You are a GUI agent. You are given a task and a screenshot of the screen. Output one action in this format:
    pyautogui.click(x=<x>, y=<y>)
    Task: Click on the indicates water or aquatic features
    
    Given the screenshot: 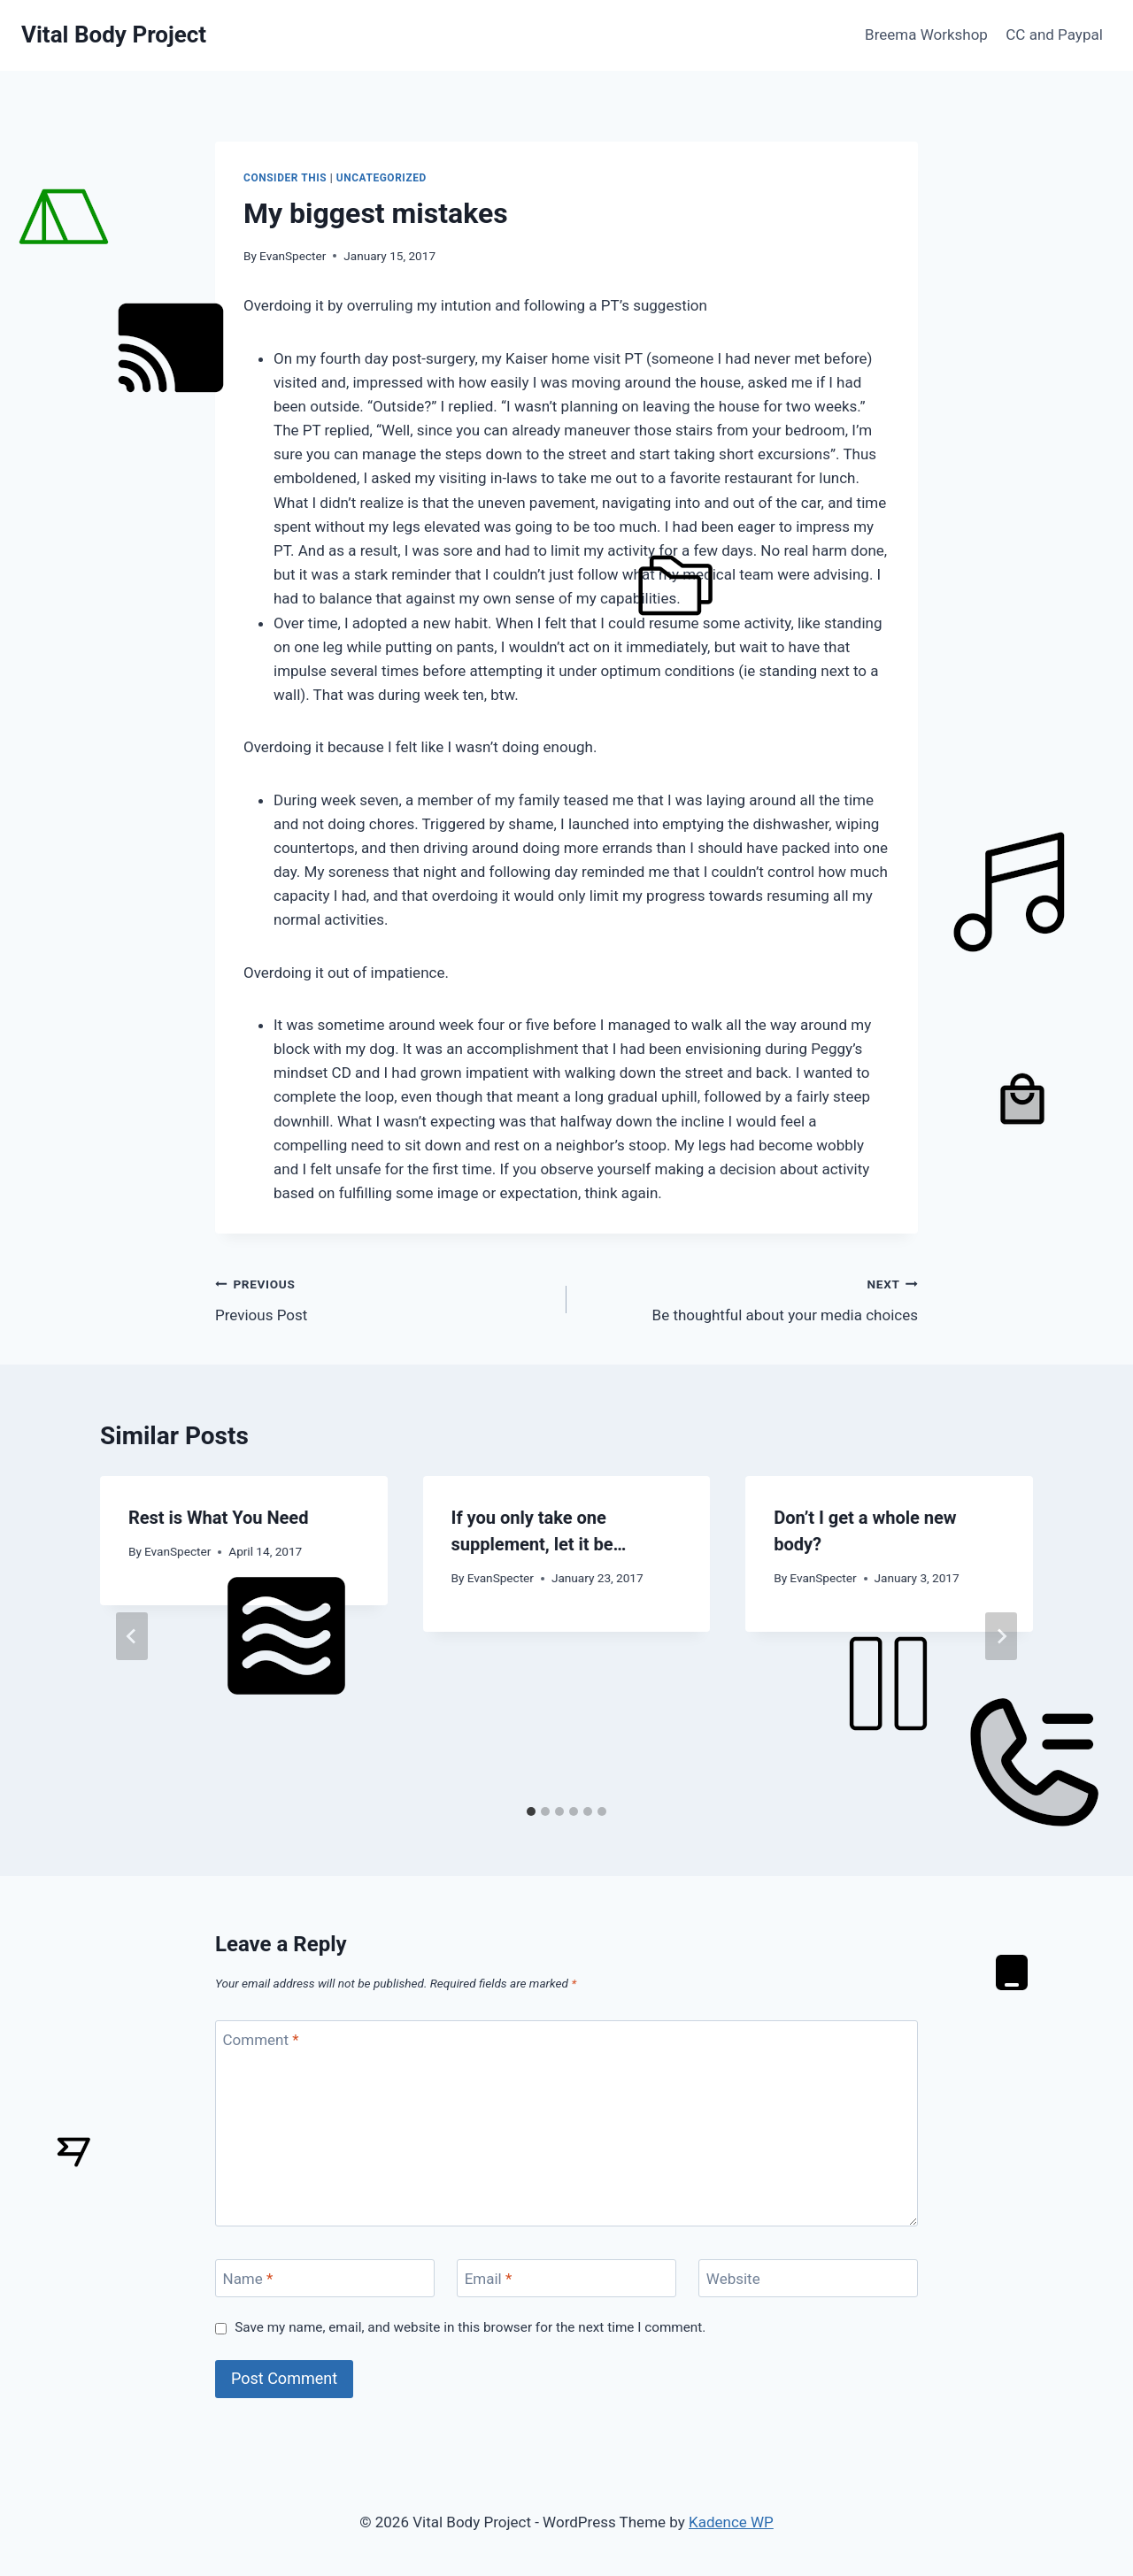 What is the action you would take?
    pyautogui.click(x=286, y=1635)
    